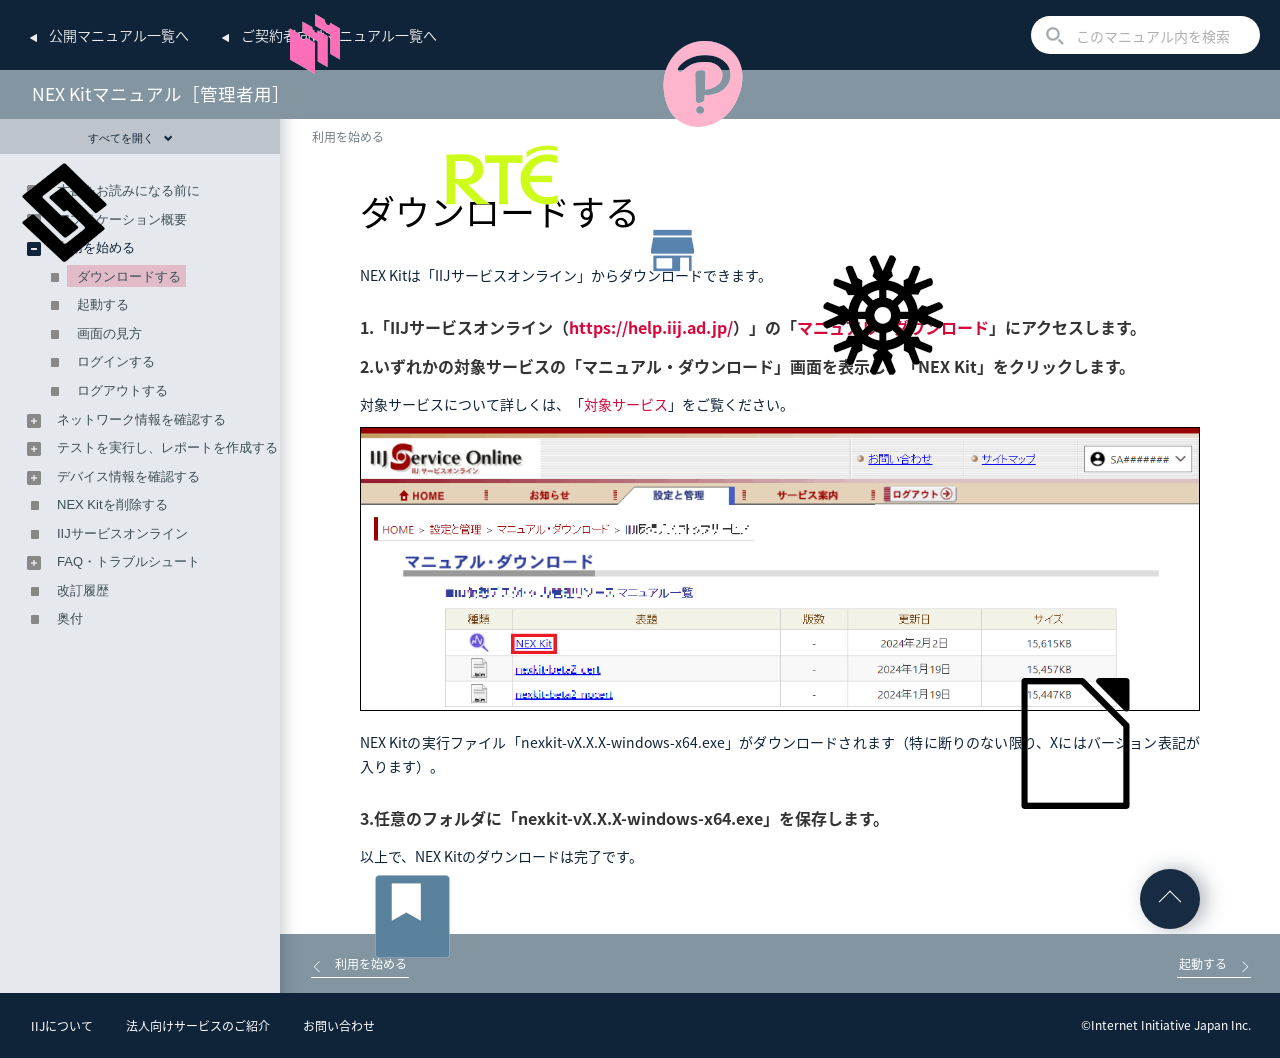 This screenshot has height=1058, width=1280. What do you see at coordinates (883, 315) in the screenshot?
I see `knex.js database query builder` at bounding box center [883, 315].